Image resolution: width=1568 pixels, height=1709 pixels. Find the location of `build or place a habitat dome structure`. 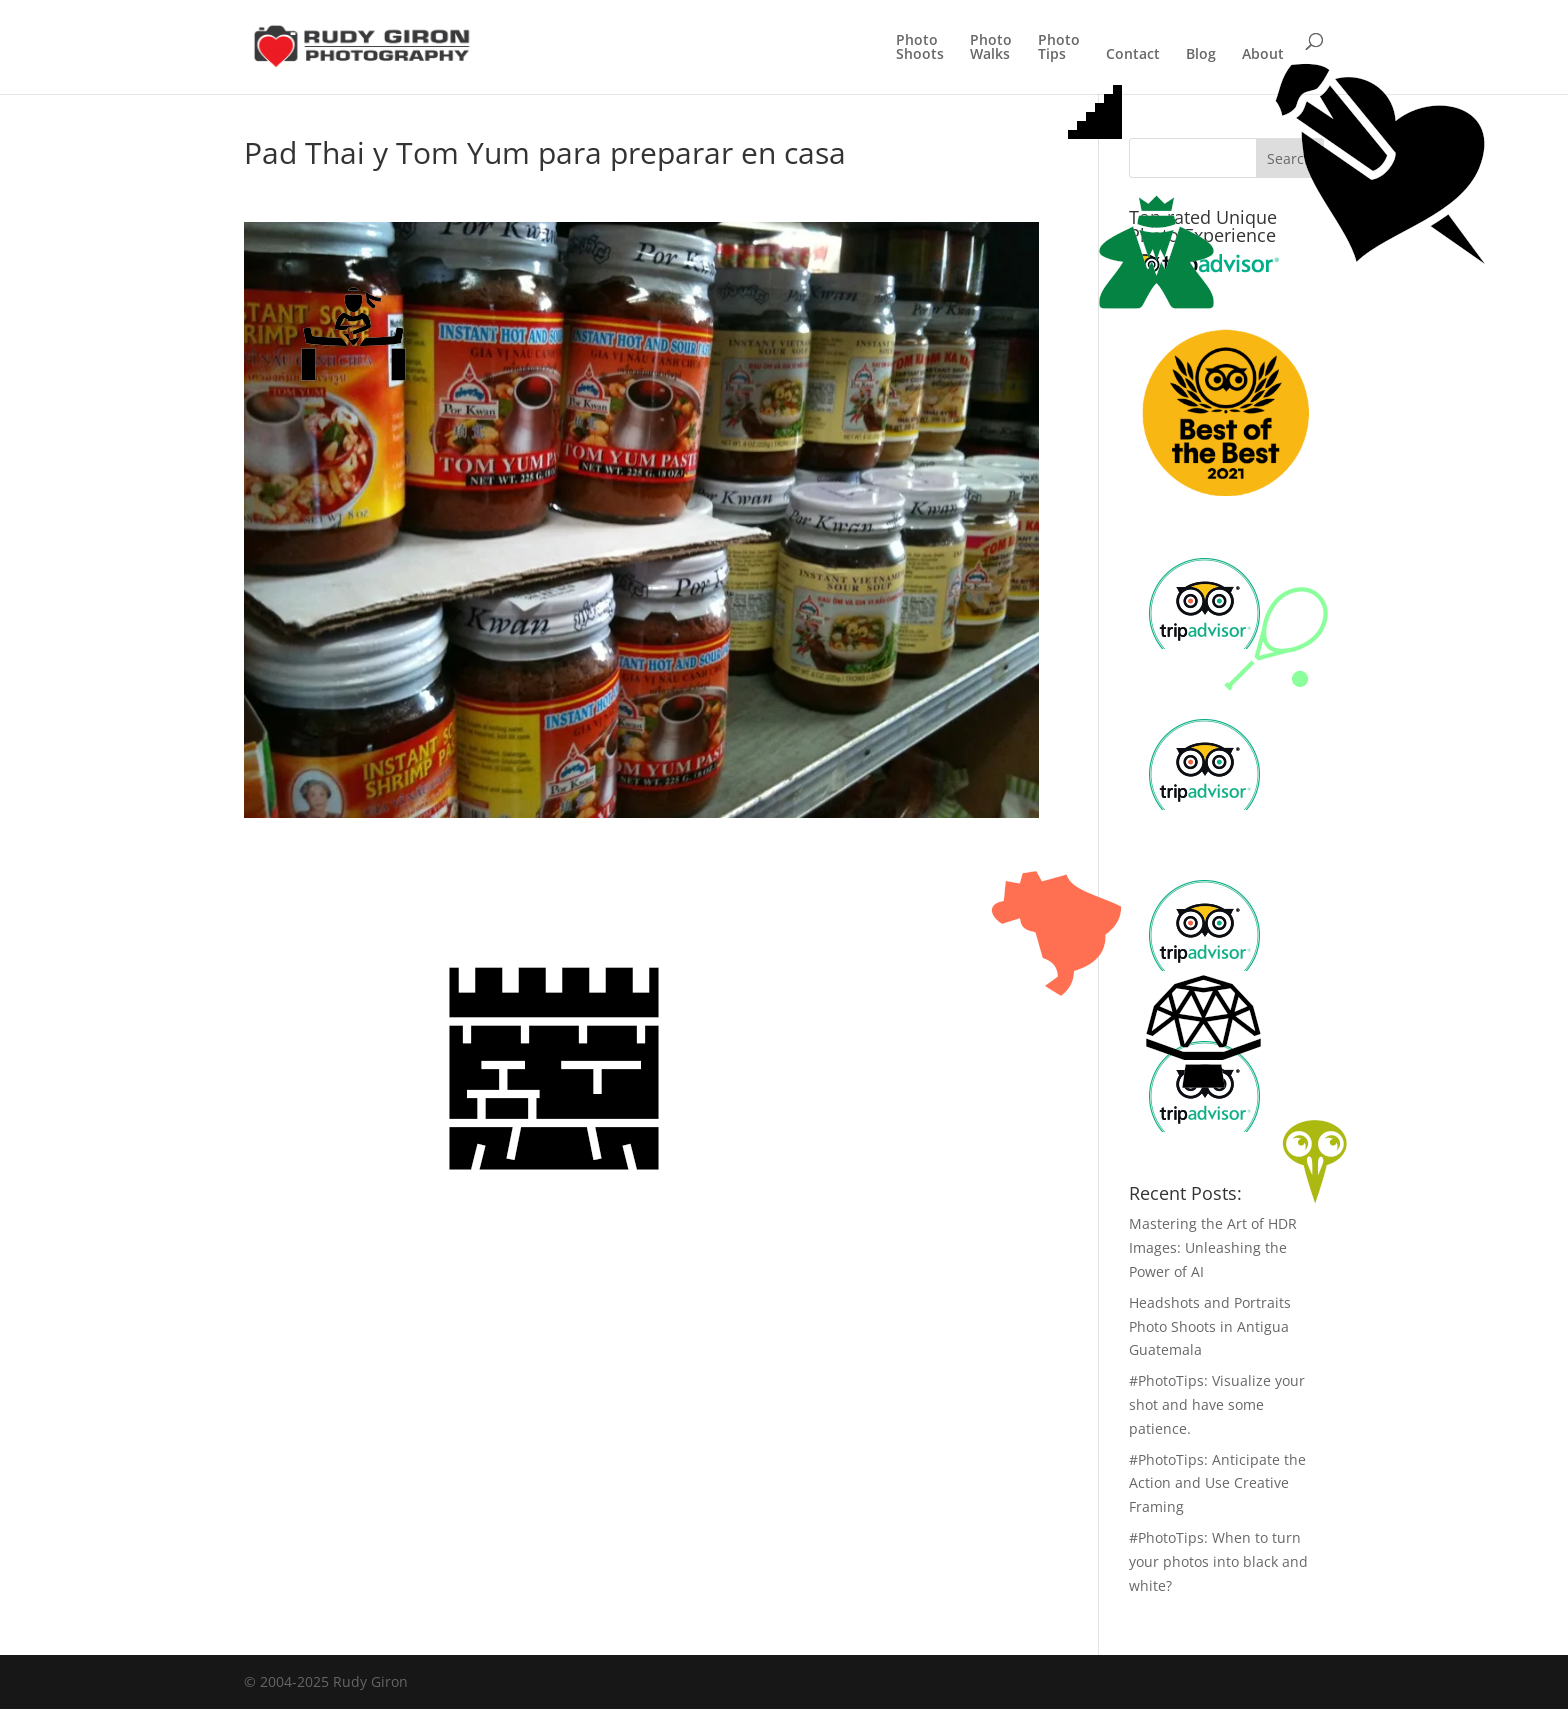

build or place a habitat dome structure is located at coordinates (1203, 1030).